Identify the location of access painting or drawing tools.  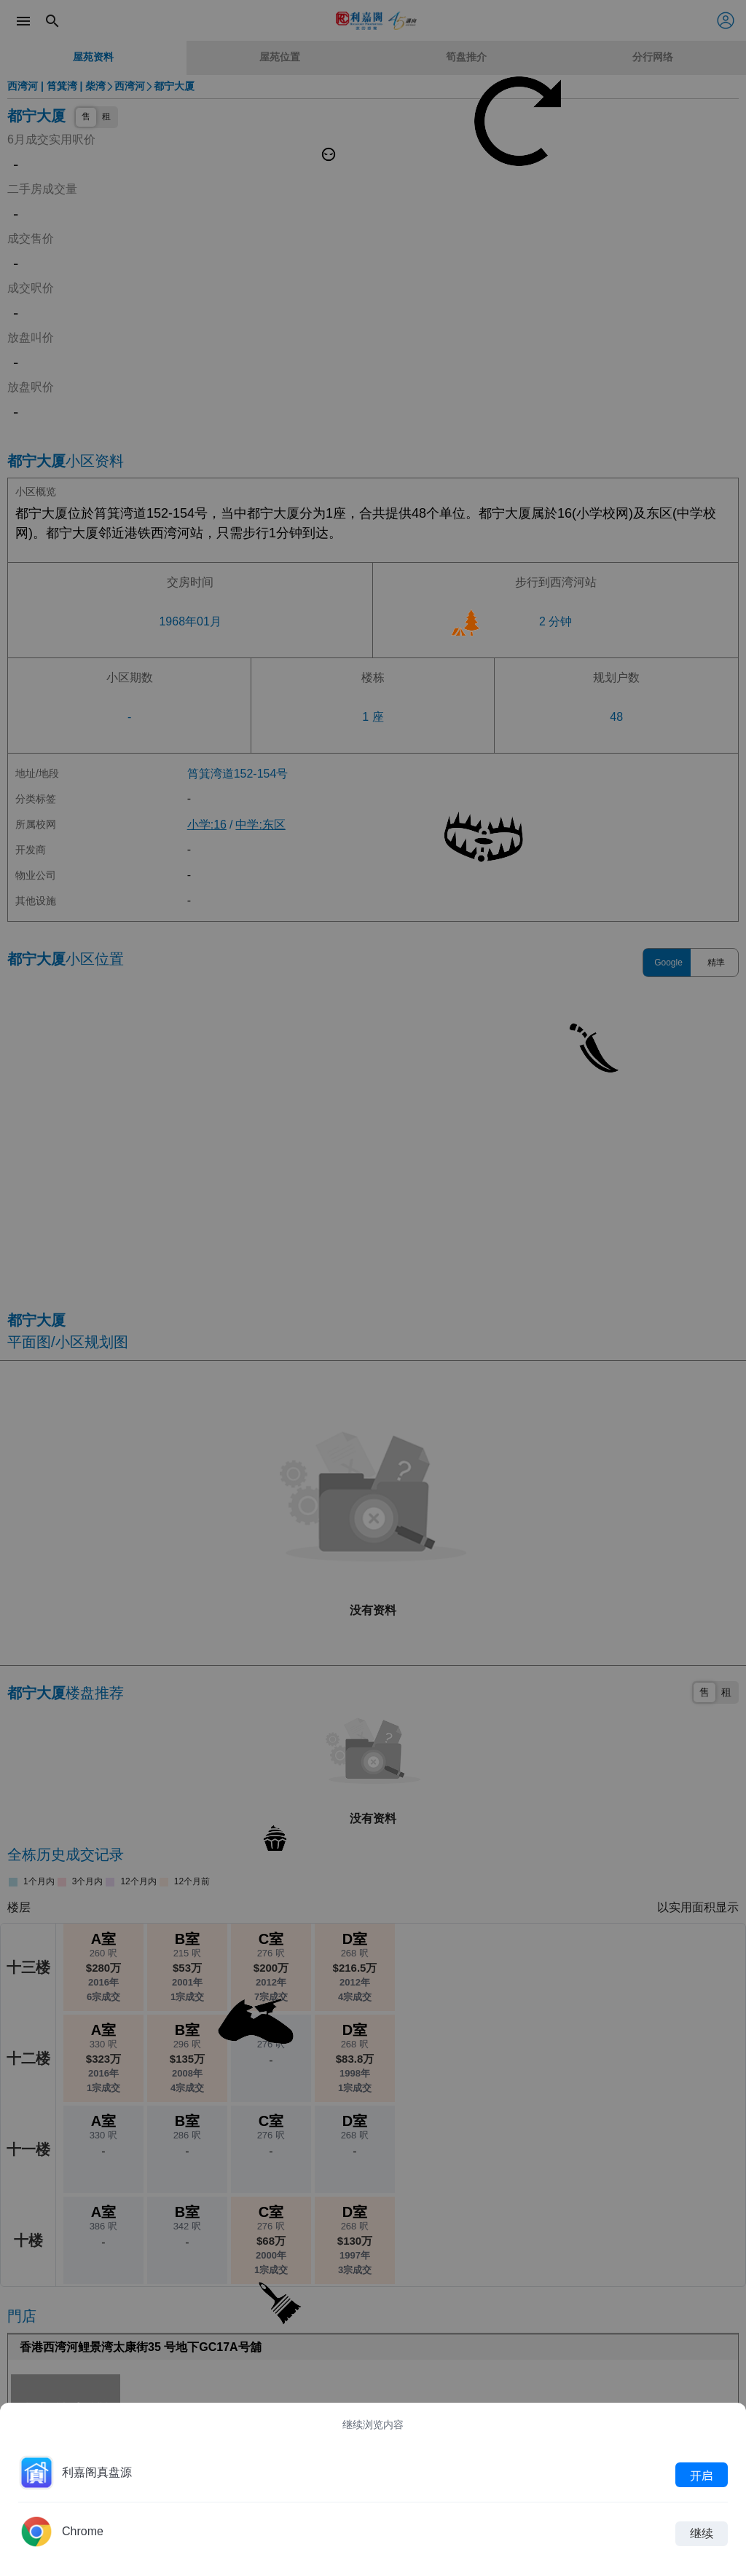
(280, 2303).